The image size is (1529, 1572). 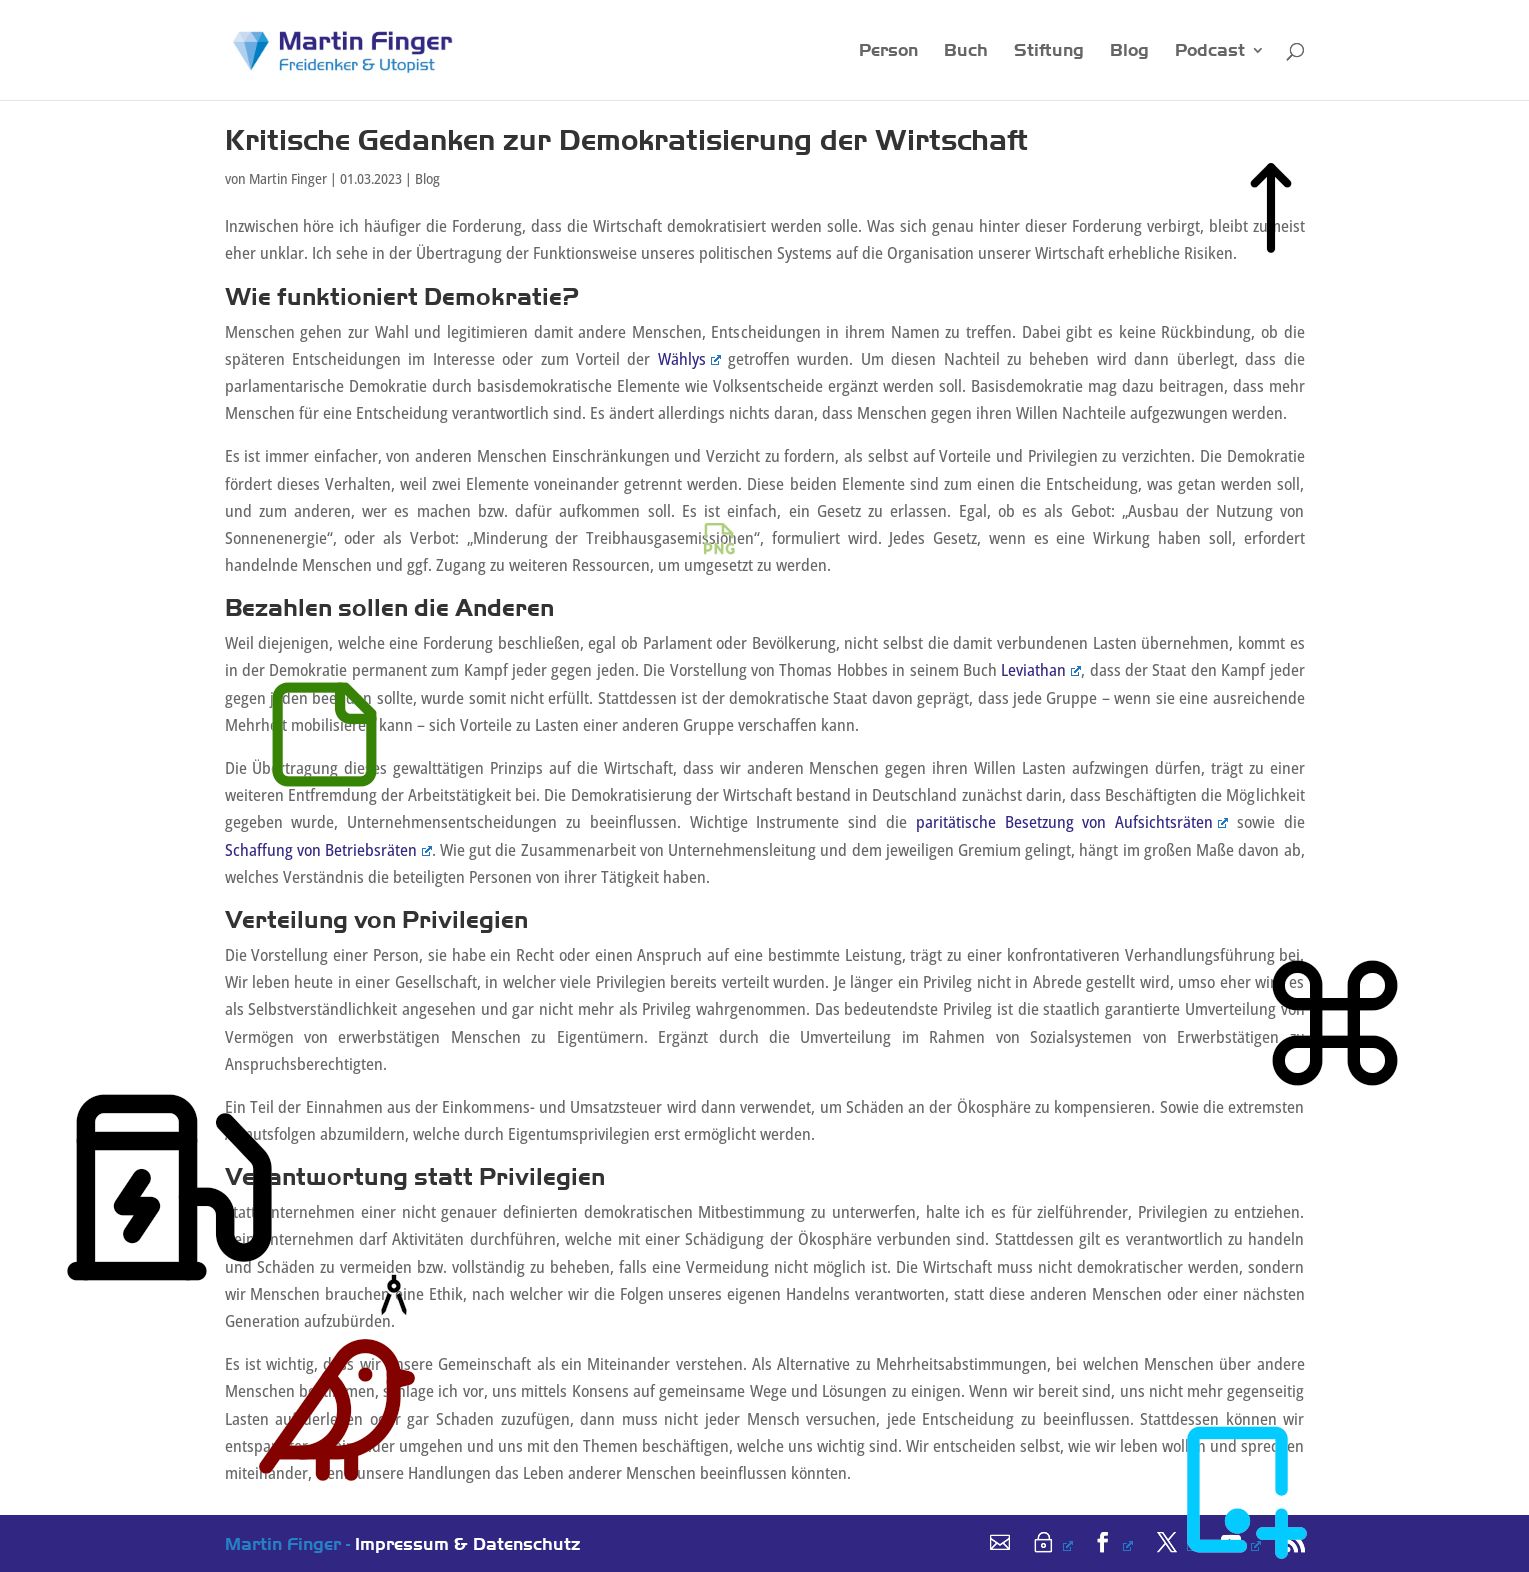 What do you see at coordinates (337, 1410) in the screenshot?
I see `access twitter or social media features` at bounding box center [337, 1410].